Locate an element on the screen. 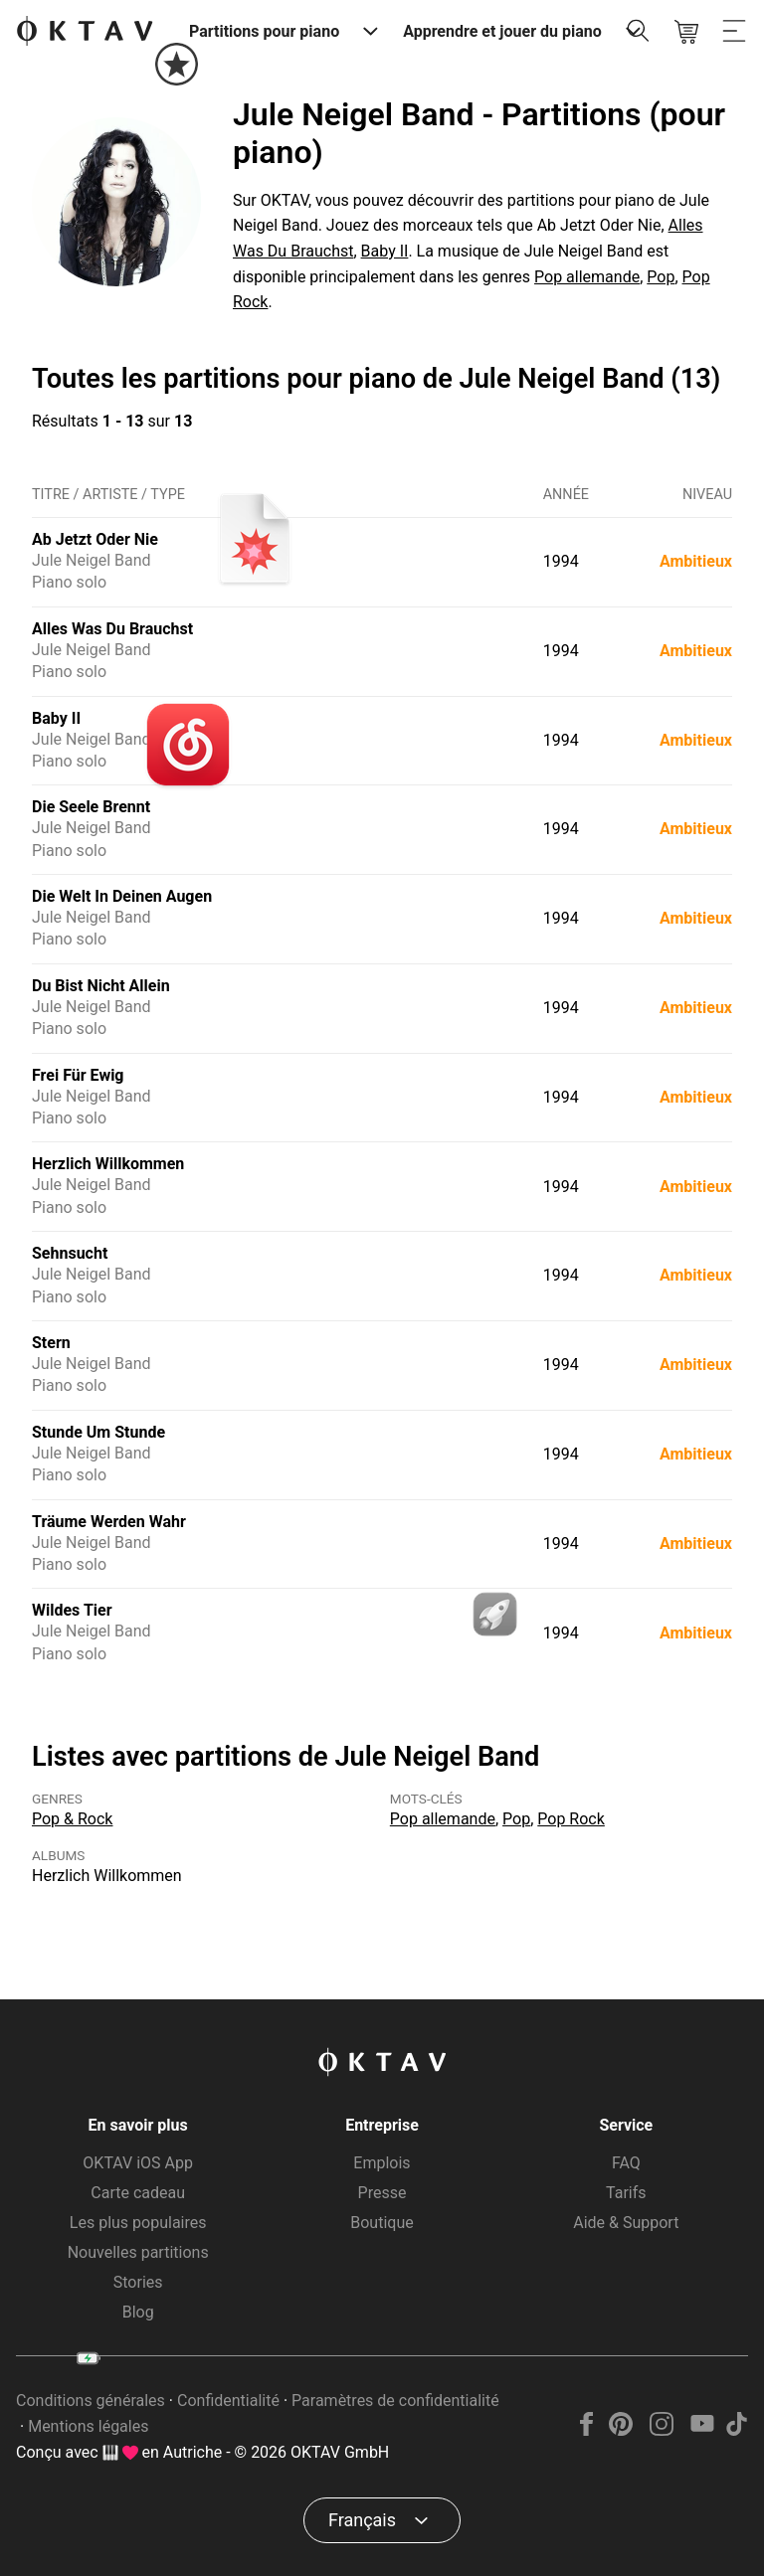  battery fully charged and connected to power is located at coordinates (89, 2358).